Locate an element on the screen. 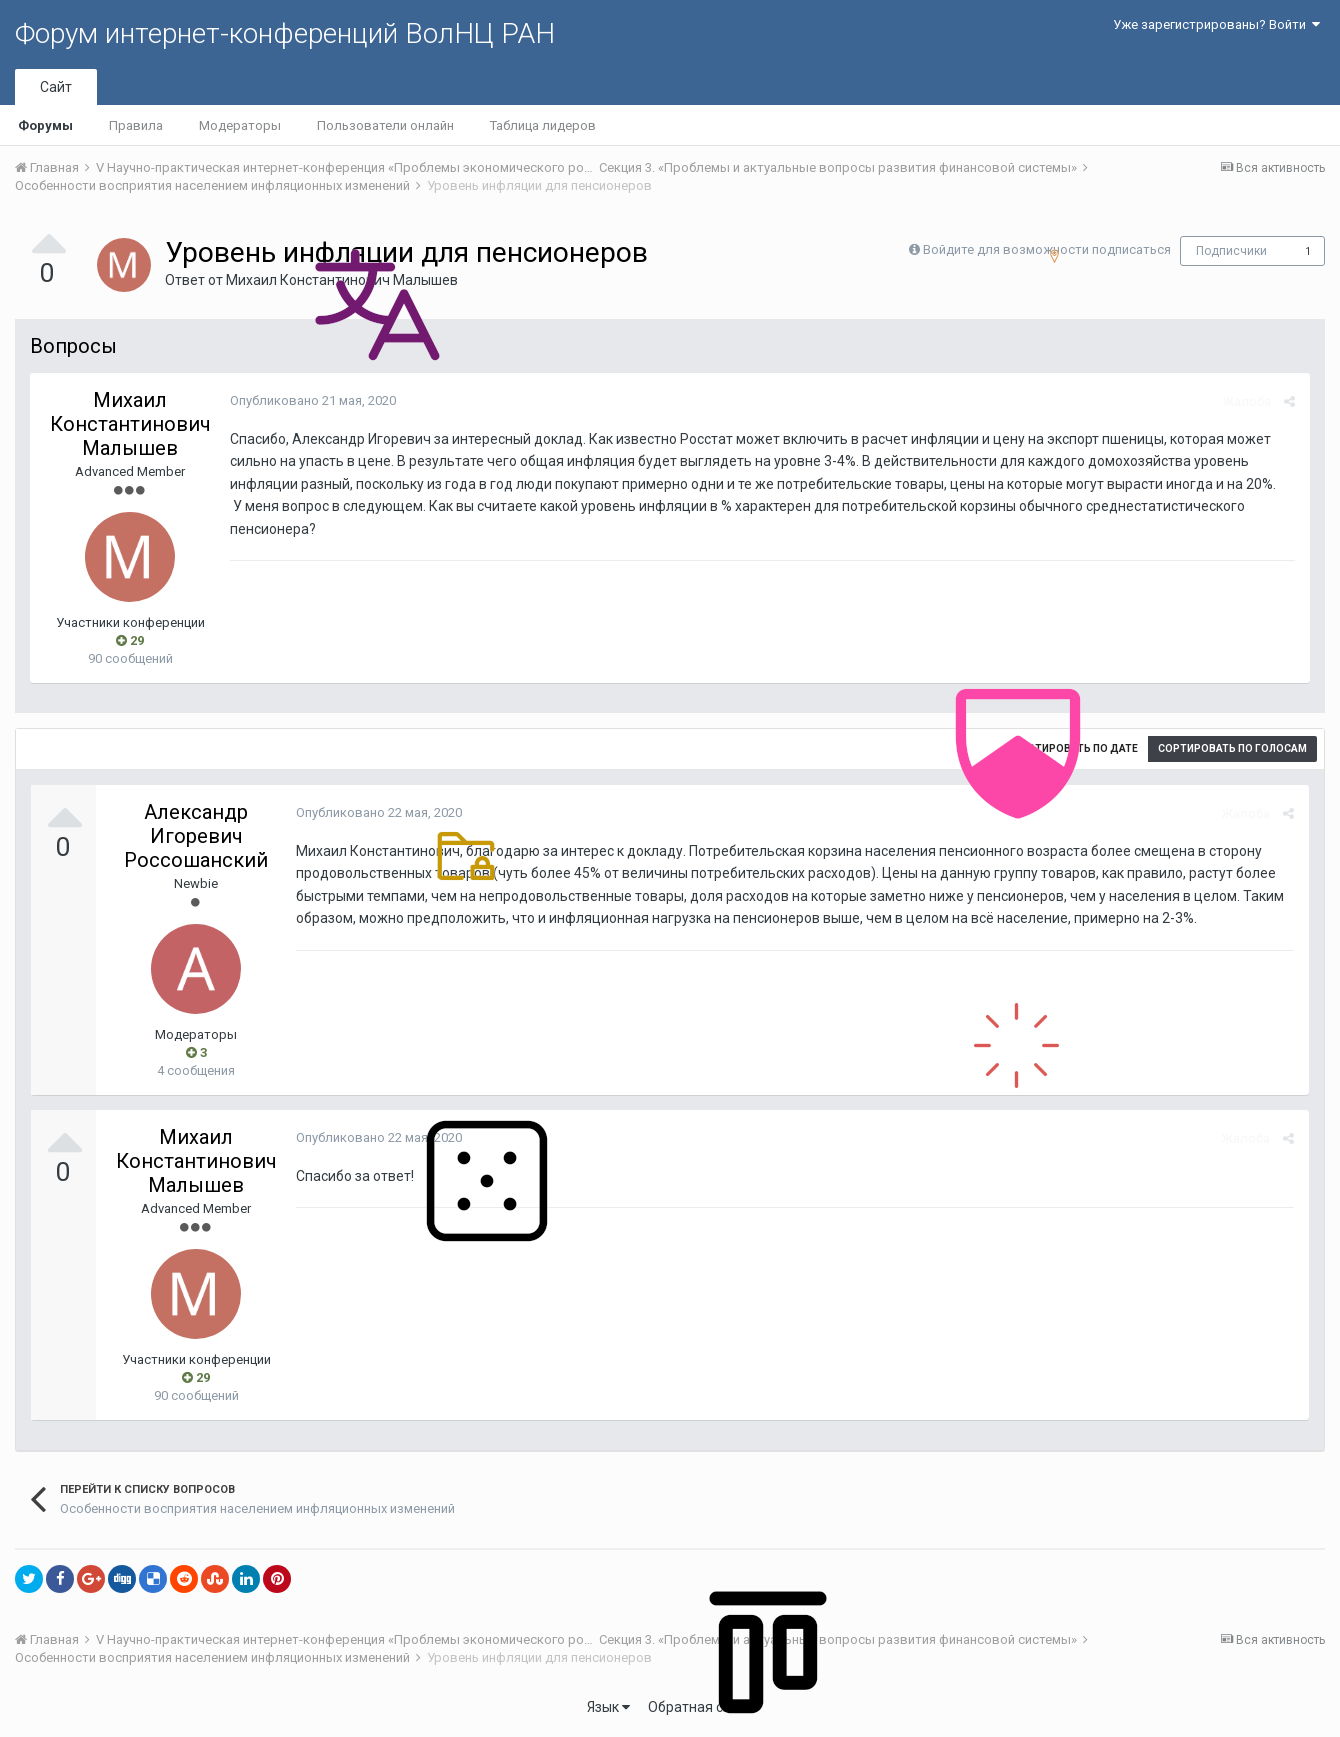 This screenshot has width=1340, height=1737. access security or protection settings is located at coordinates (1018, 746).